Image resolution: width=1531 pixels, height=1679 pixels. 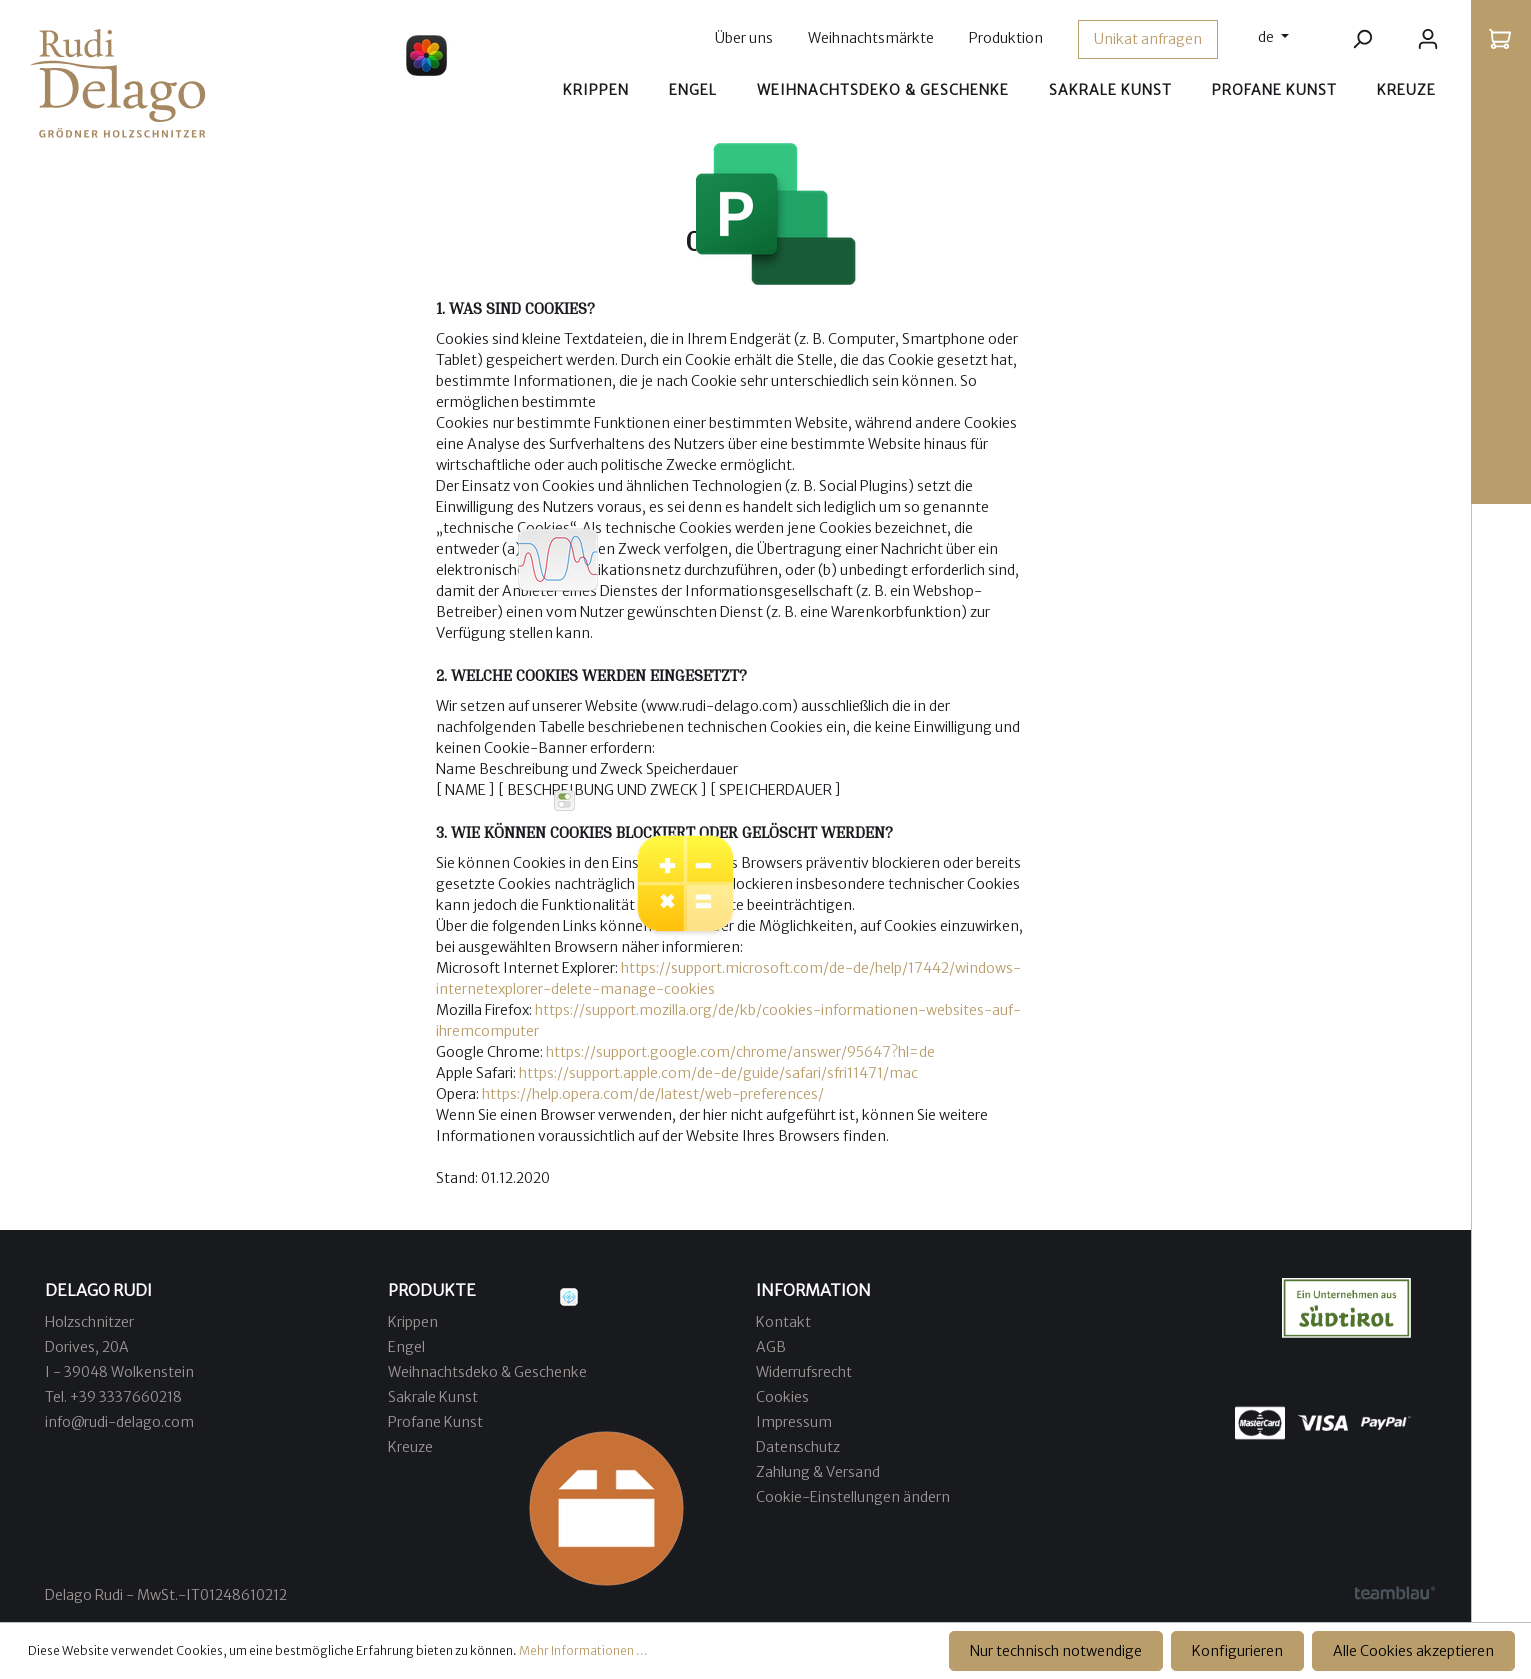 I want to click on open Microsoft Project application, so click(x=777, y=214).